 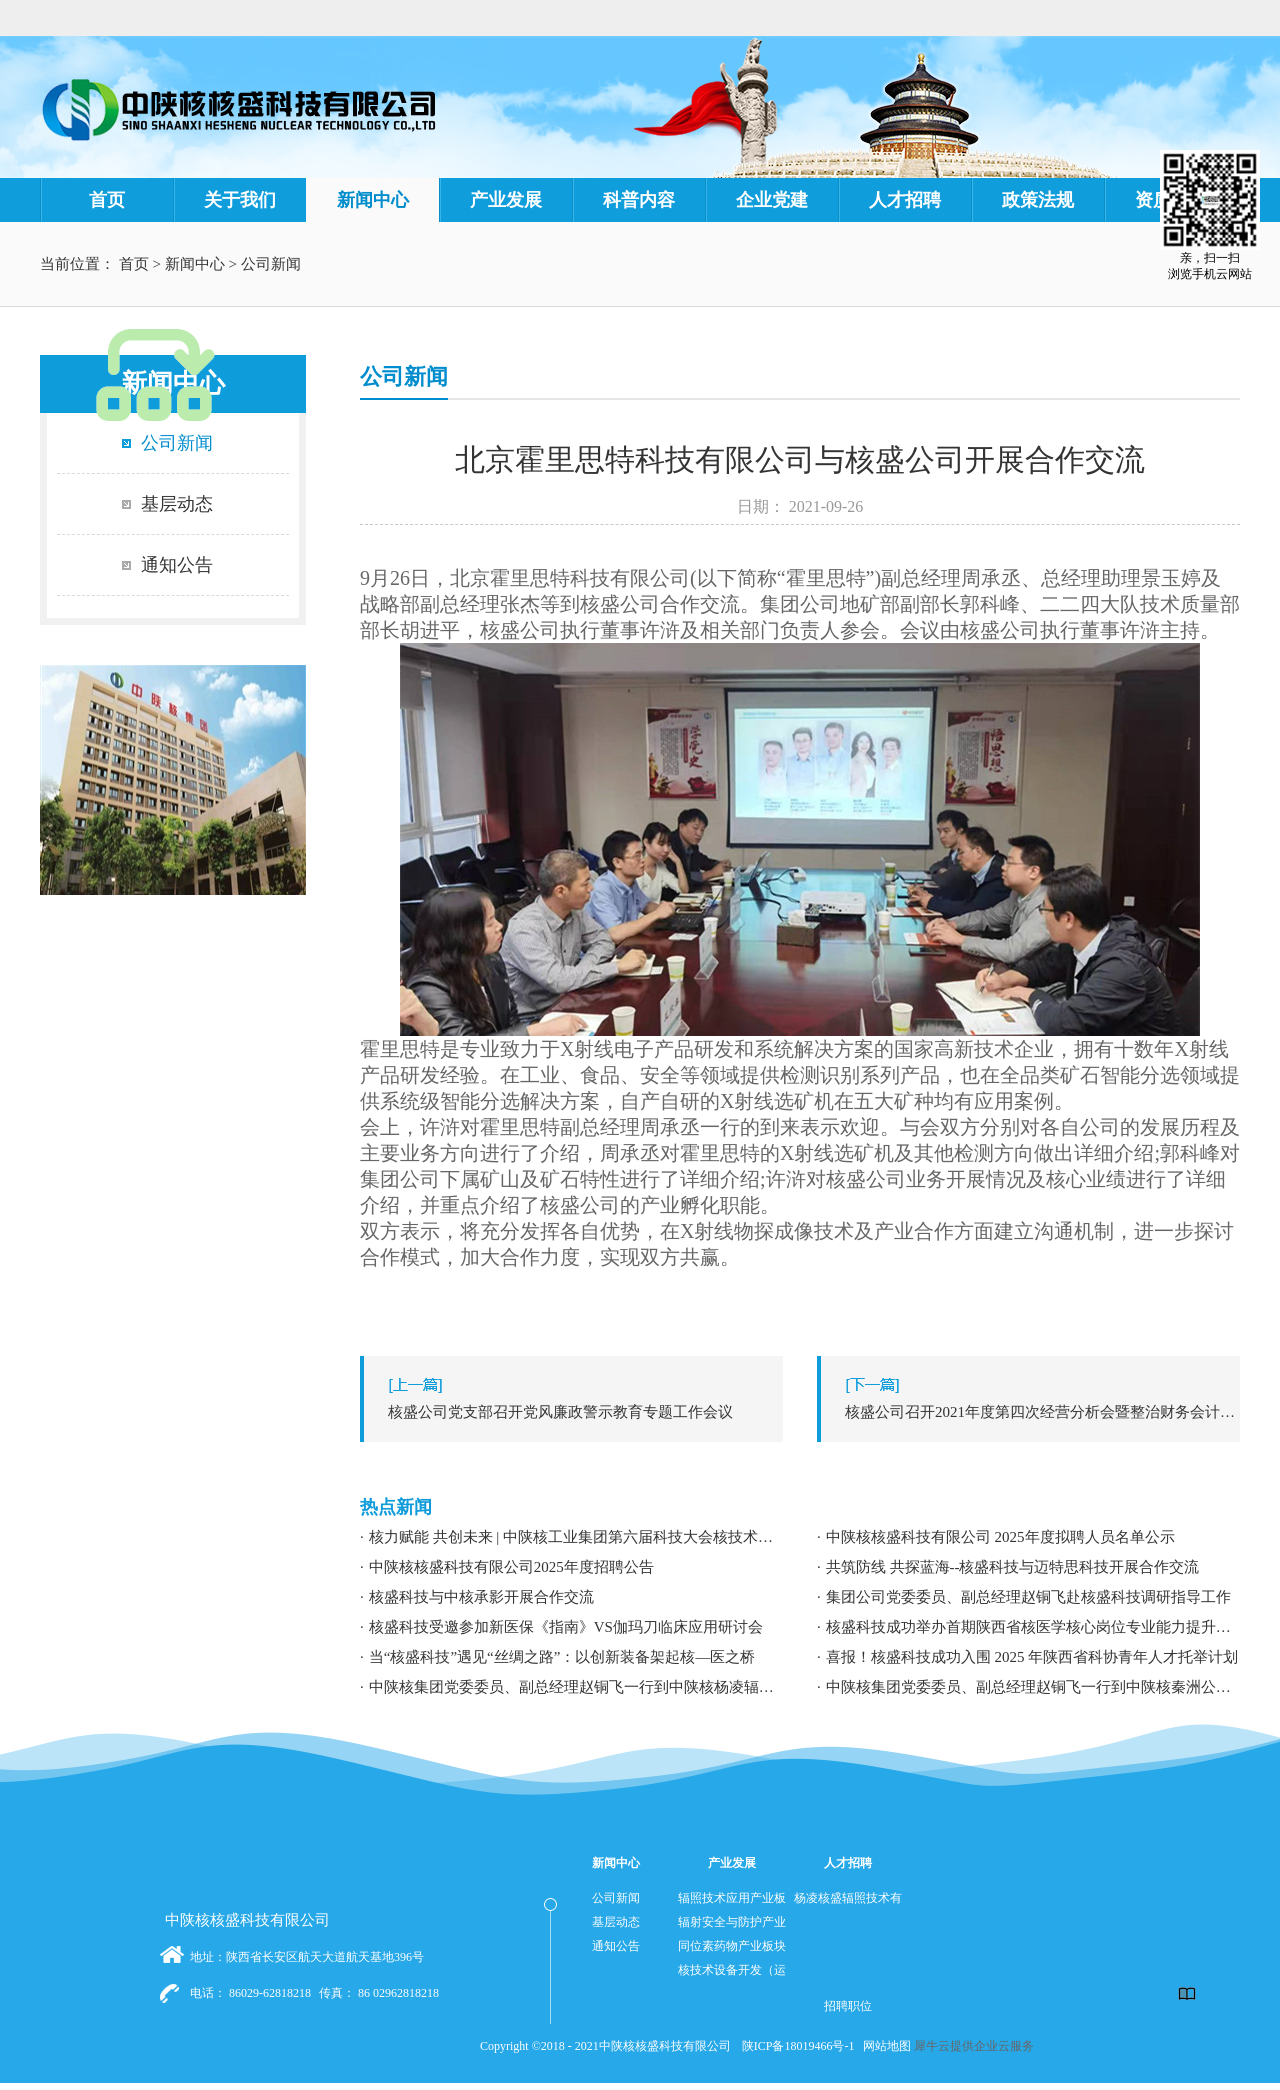 I want to click on reorder items in a list, so click(x=154, y=375).